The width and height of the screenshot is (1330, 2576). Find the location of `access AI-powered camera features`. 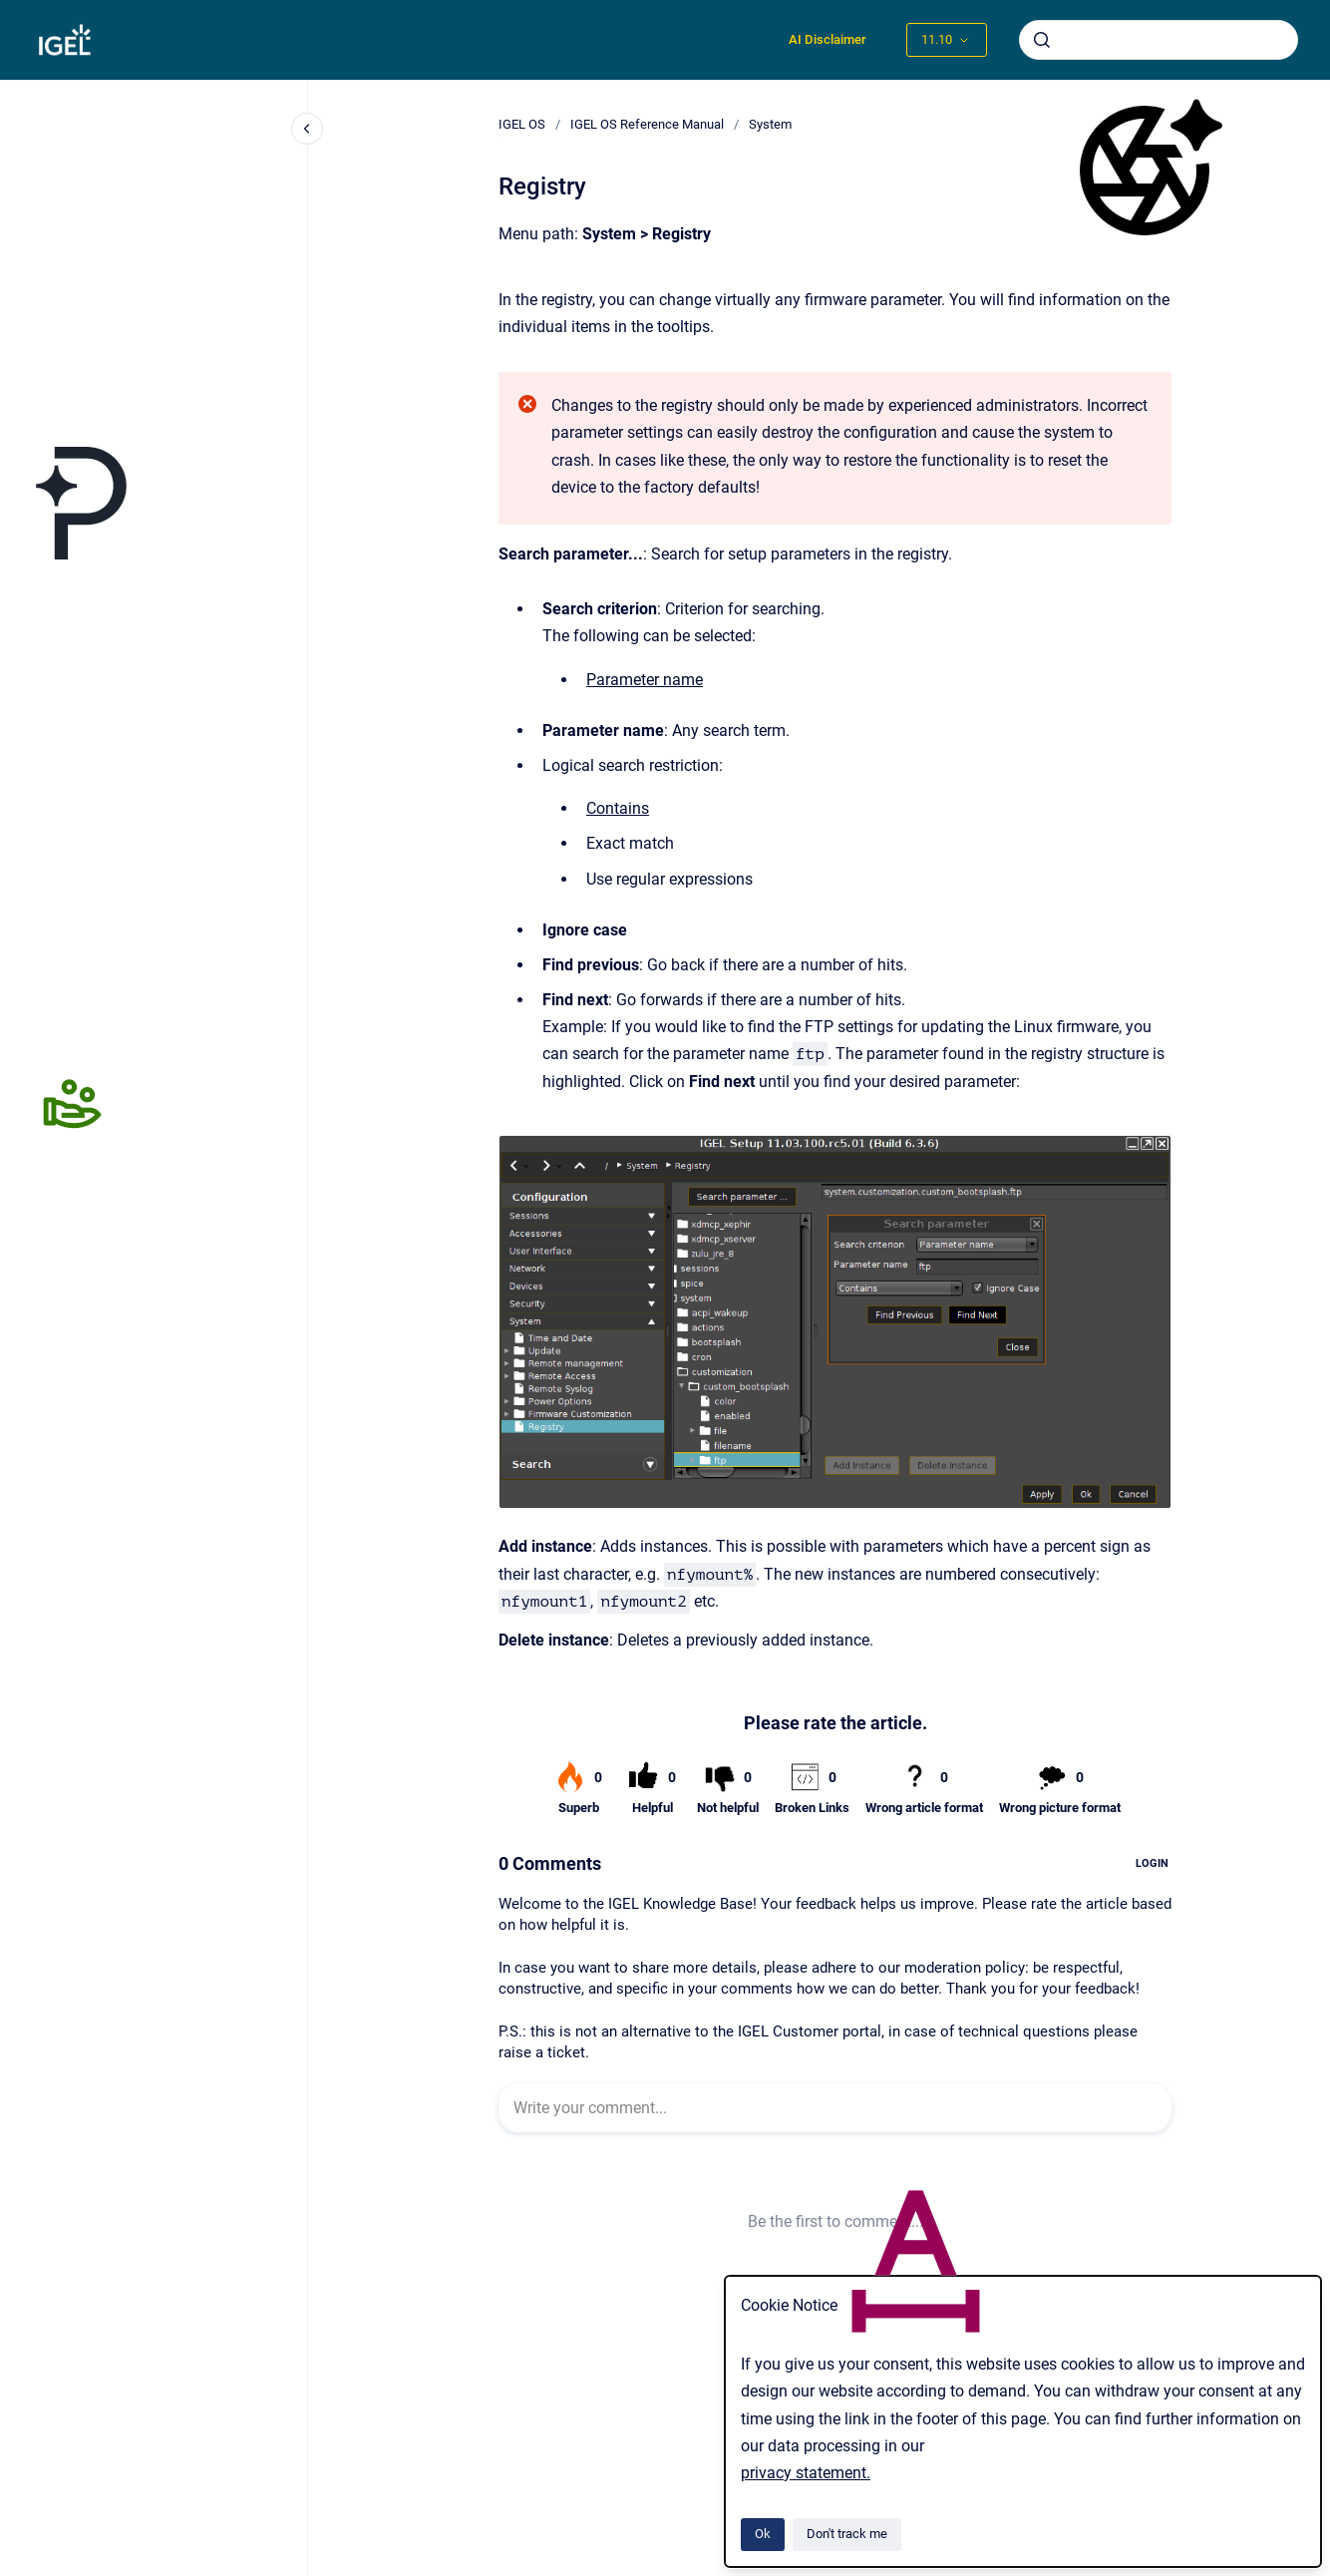

access AI-powered camera features is located at coordinates (1145, 171).